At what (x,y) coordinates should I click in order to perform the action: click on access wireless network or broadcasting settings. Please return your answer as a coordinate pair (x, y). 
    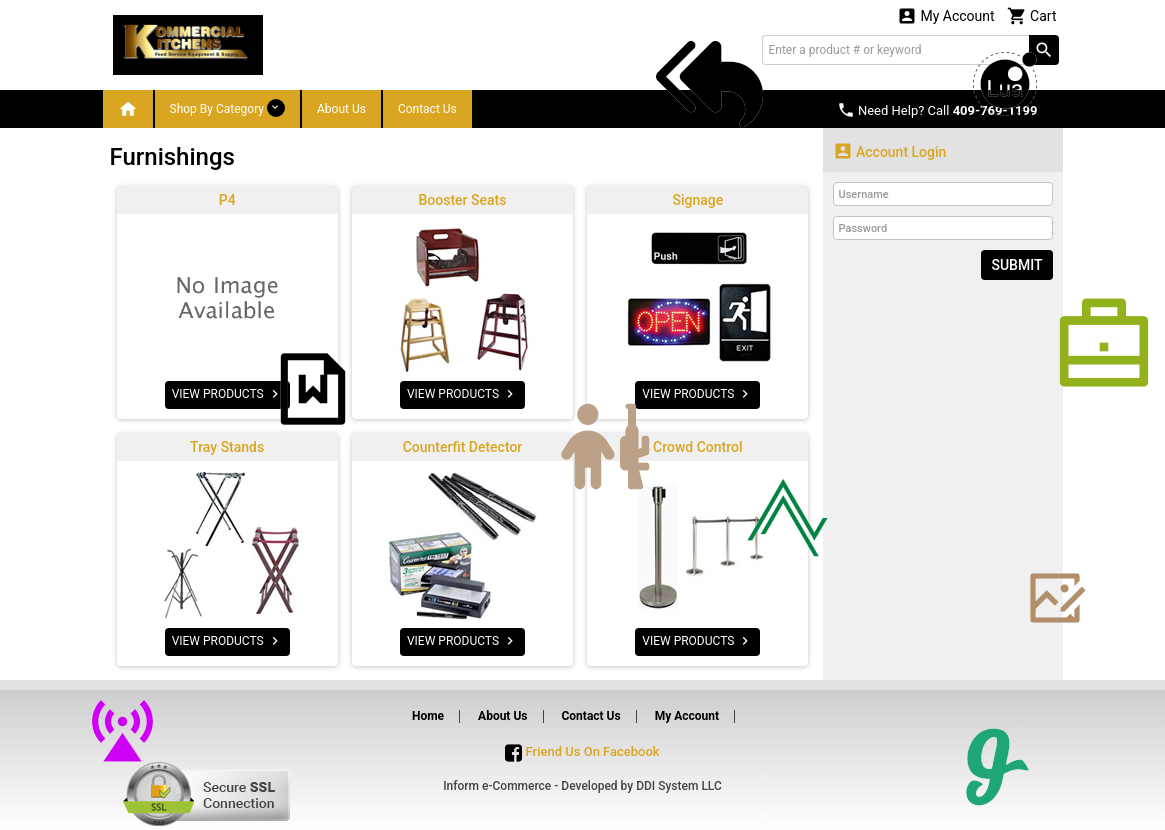
    Looking at the image, I should click on (122, 729).